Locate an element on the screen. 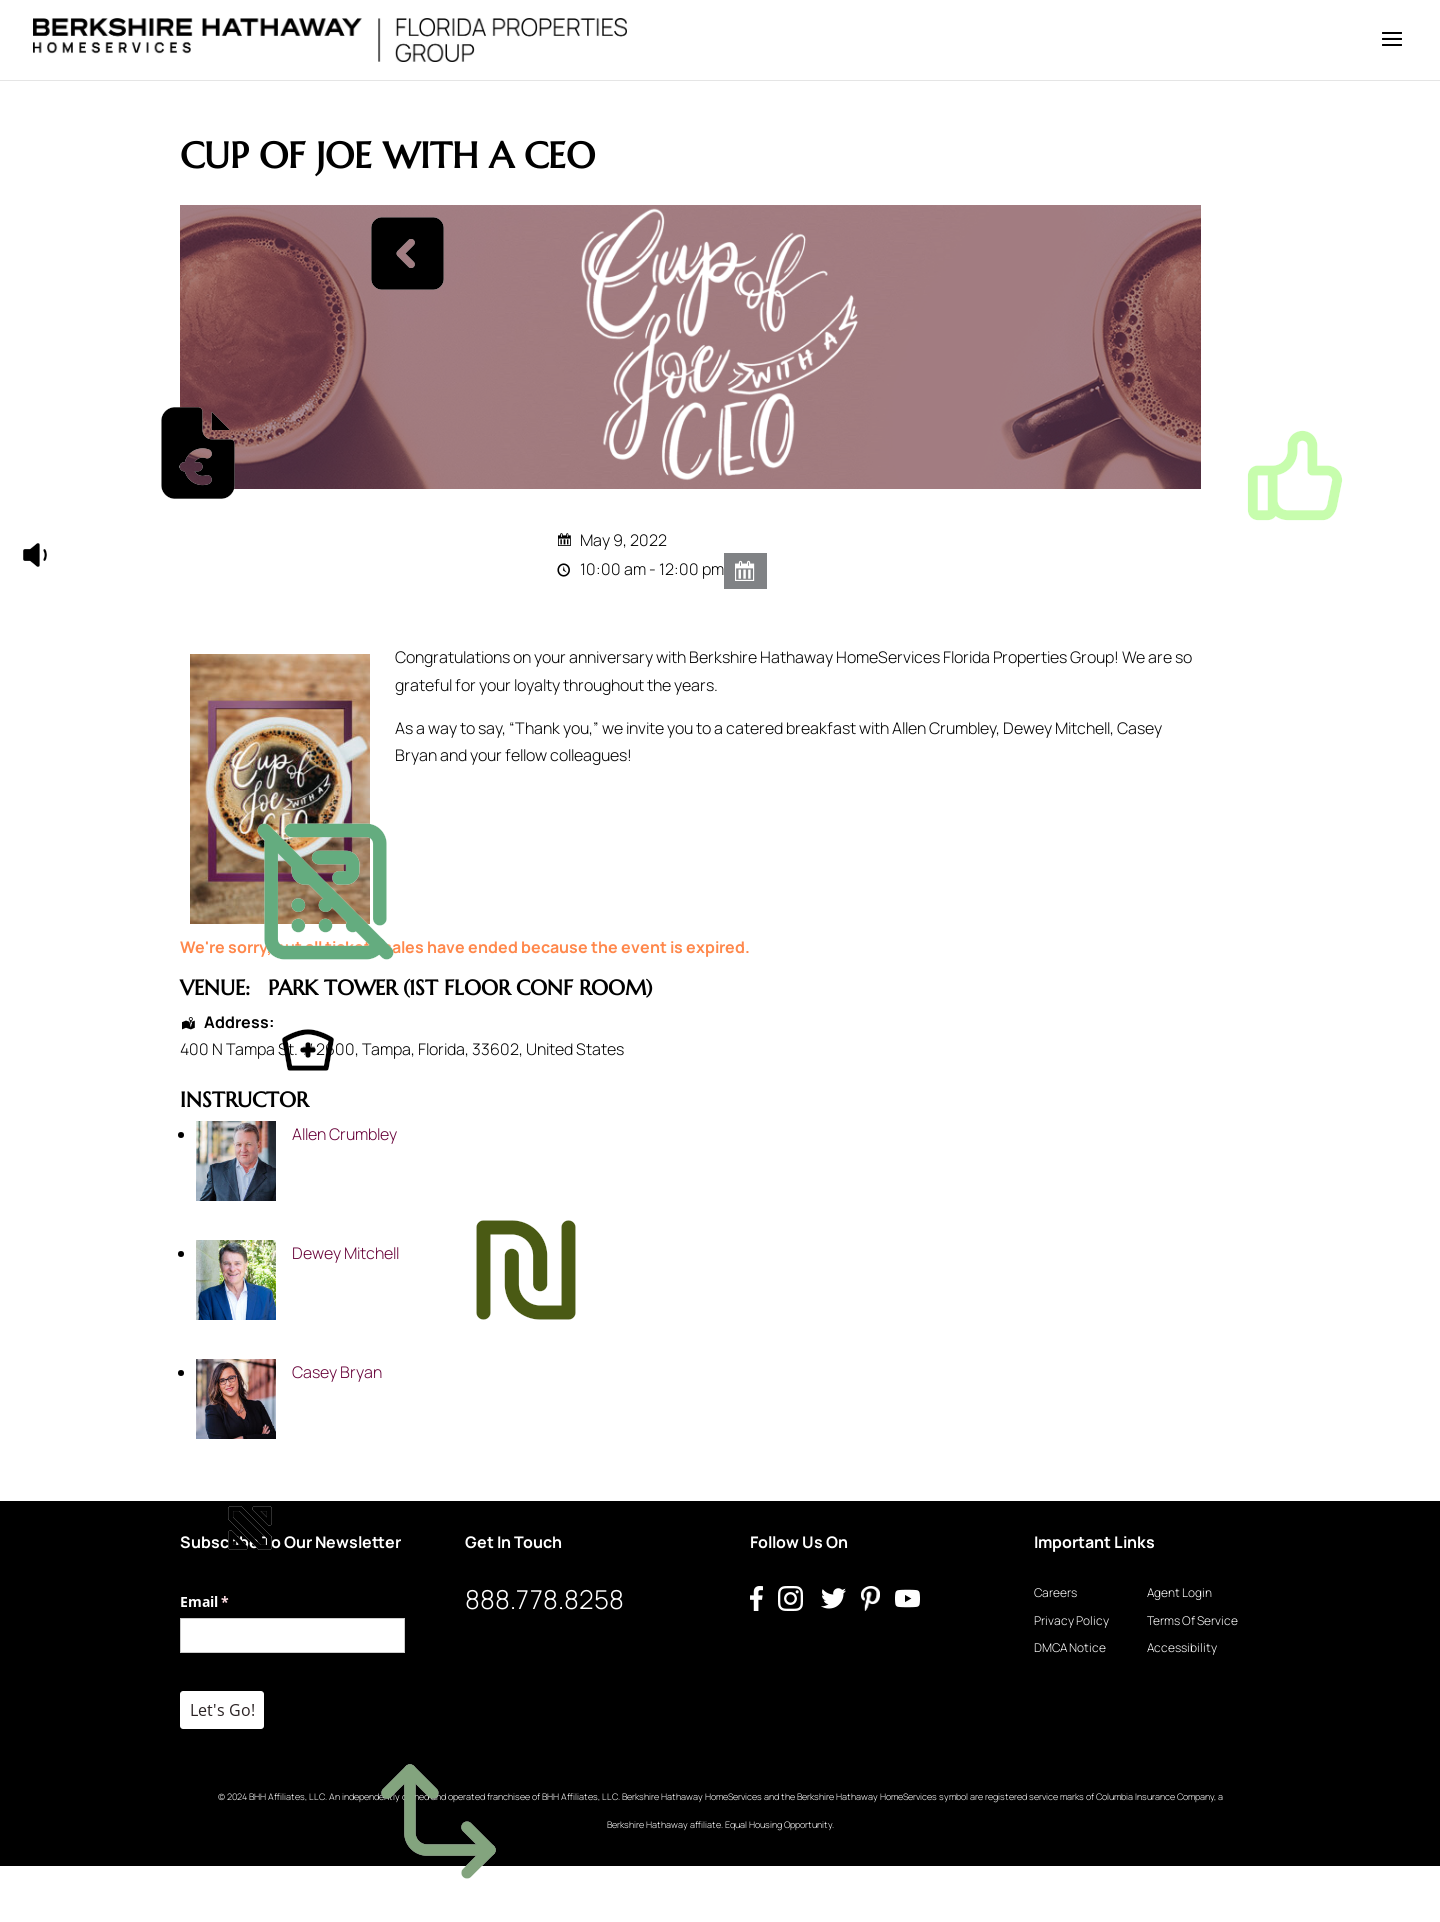 Image resolution: width=1440 pixels, height=1922 pixels. calculator function disabled is located at coordinates (325, 891).